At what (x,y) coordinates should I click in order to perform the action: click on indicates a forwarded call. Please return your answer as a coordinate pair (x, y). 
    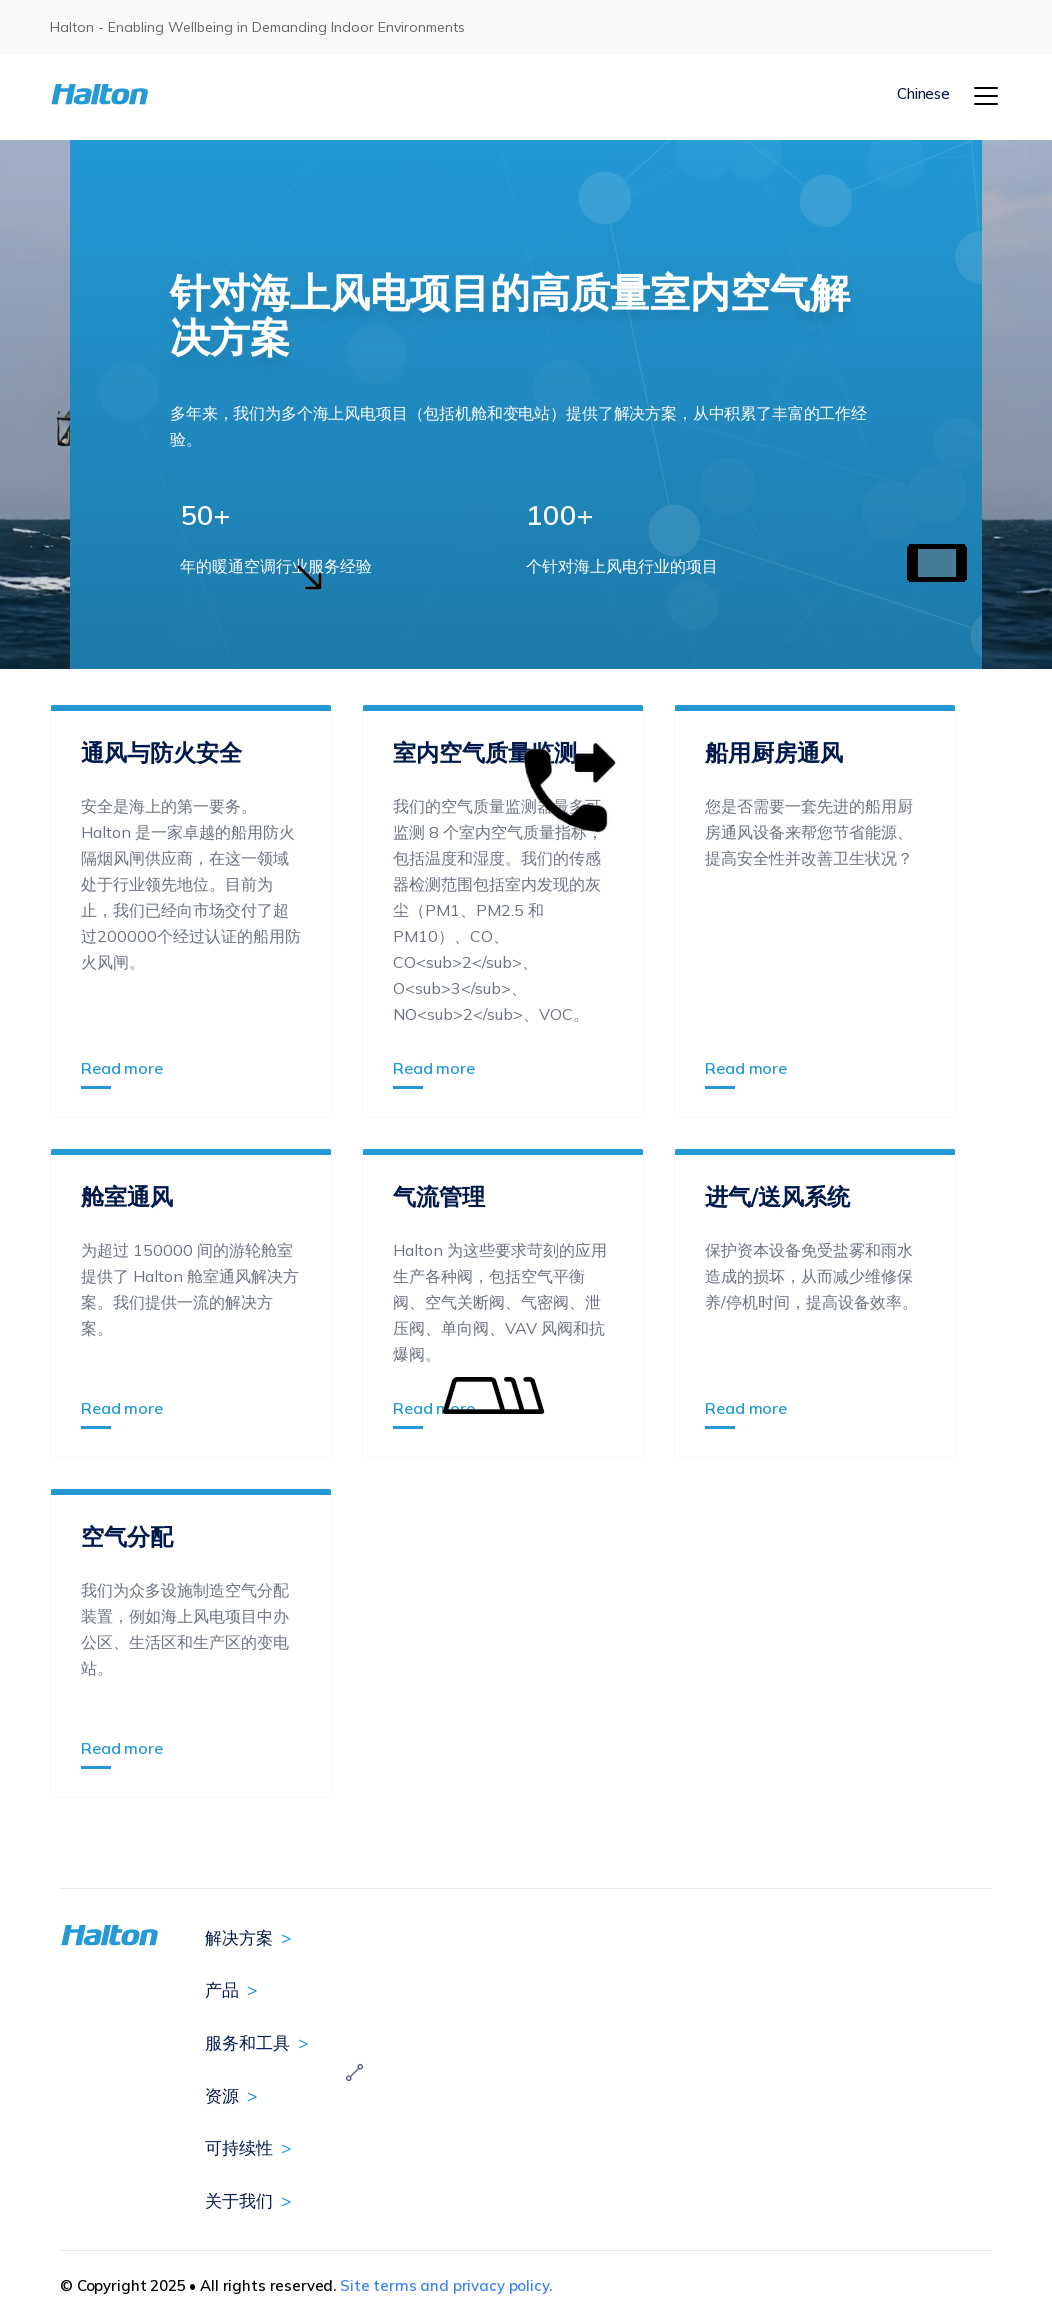
    Looking at the image, I should click on (565, 790).